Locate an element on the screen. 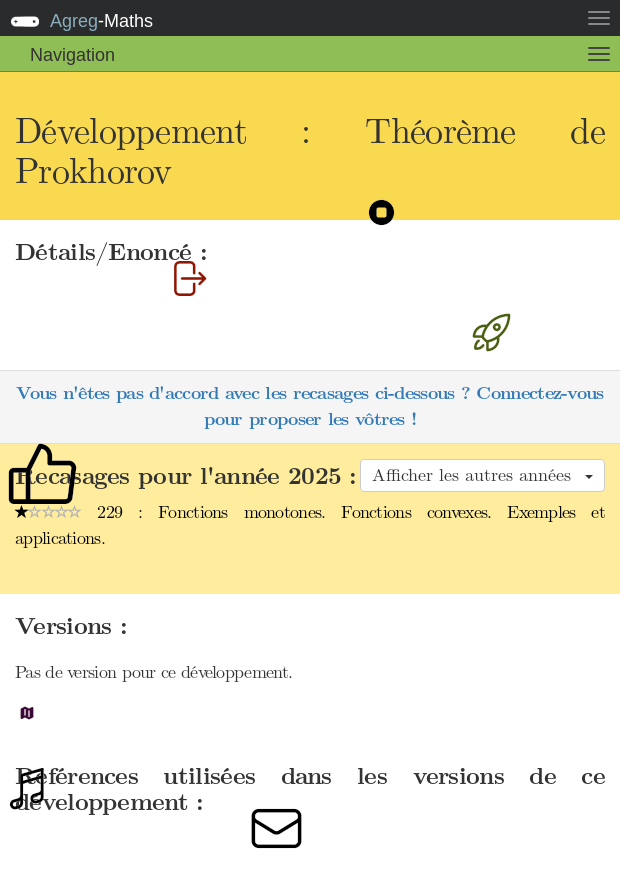  sign out or log out of account is located at coordinates (187, 278).